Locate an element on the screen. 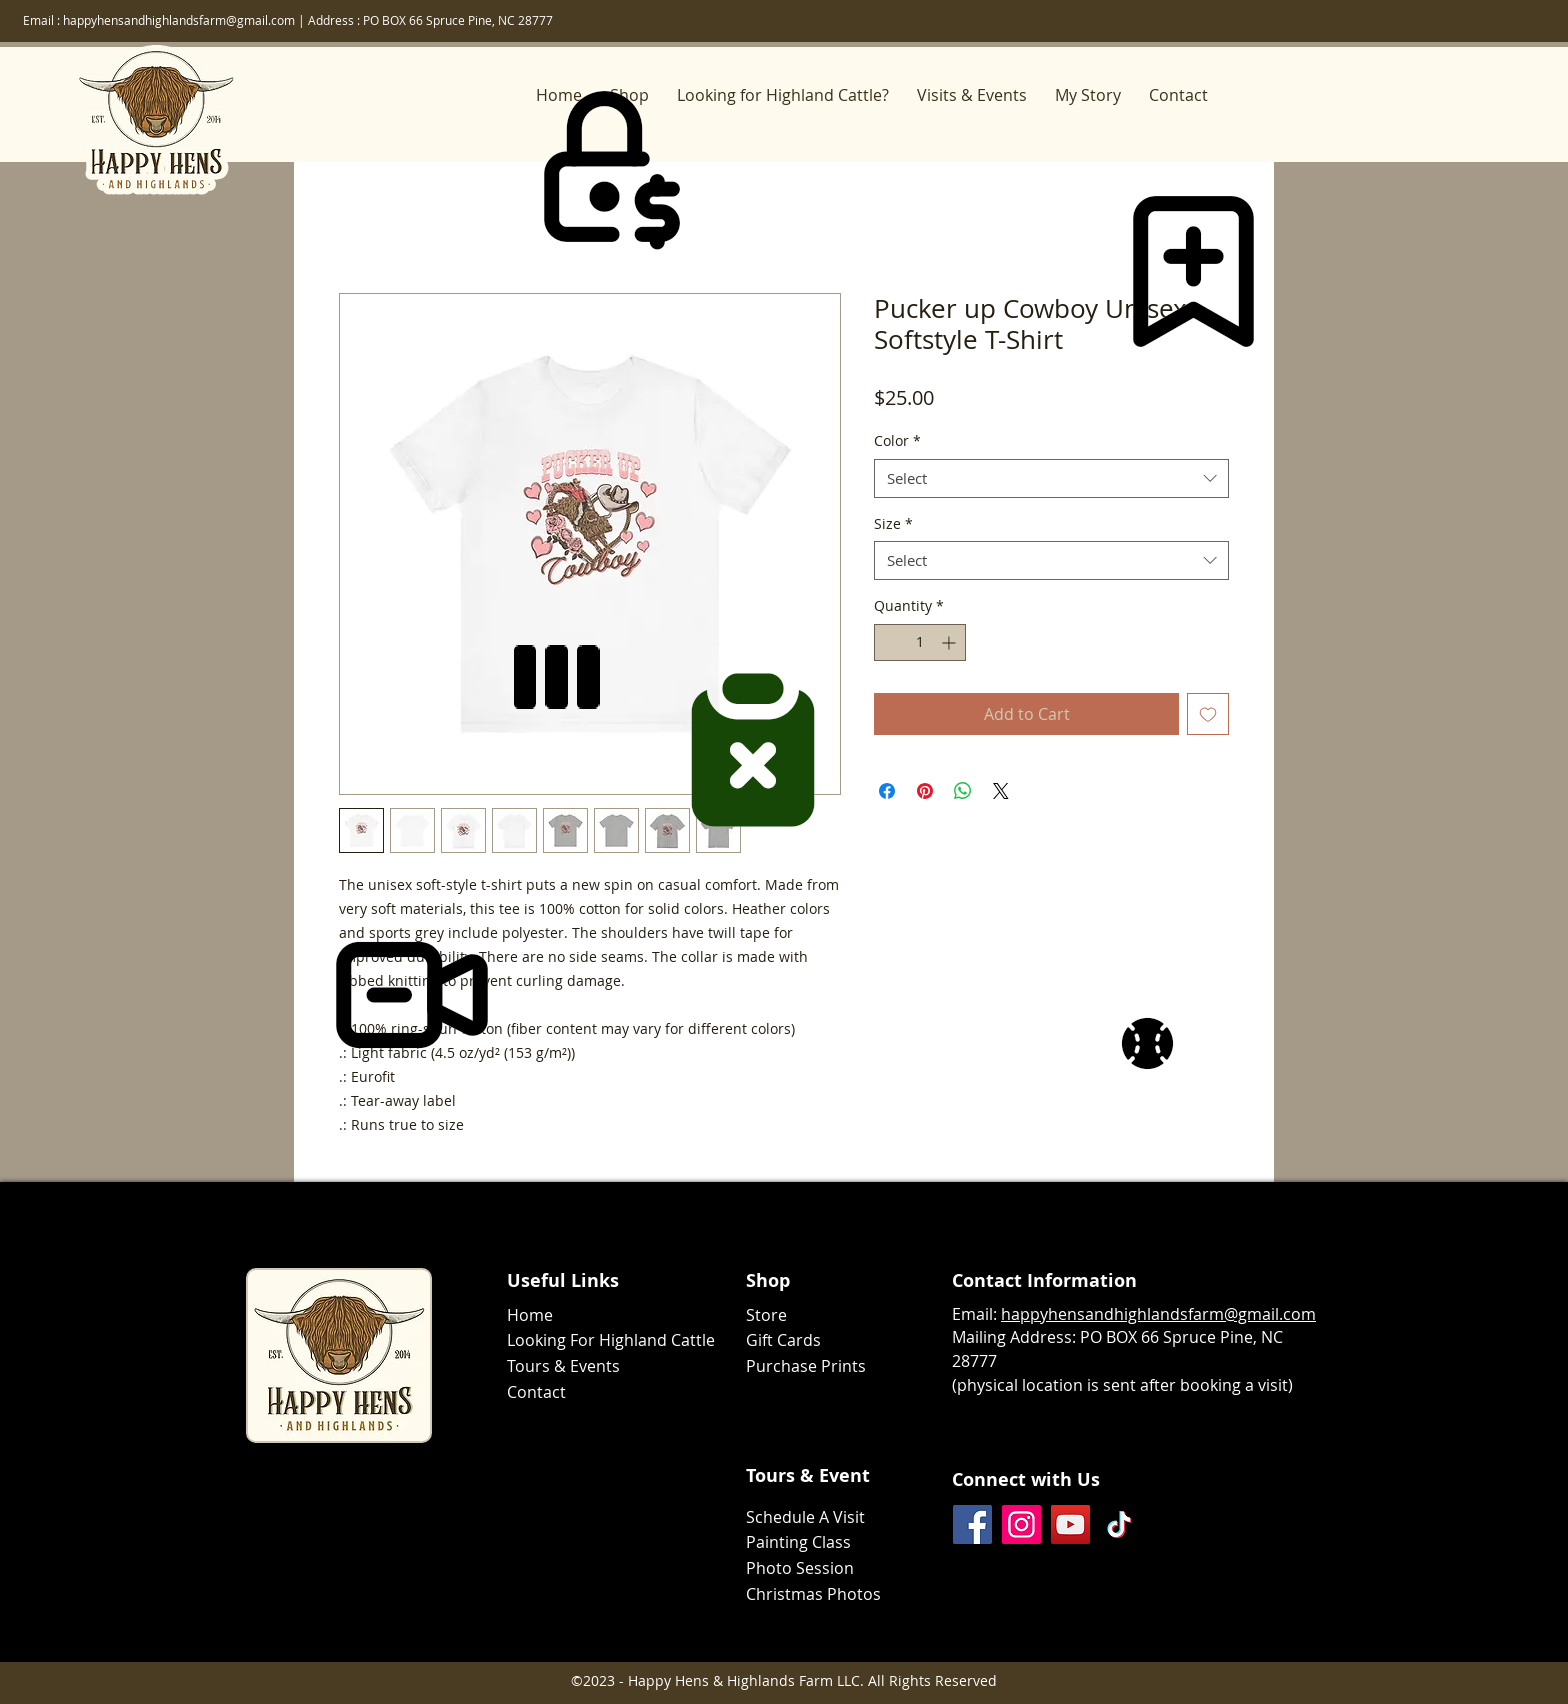 The height and width of the screenshot is (1704, 1568). indicates content requires payment to access is located at coordinates (604, 166).